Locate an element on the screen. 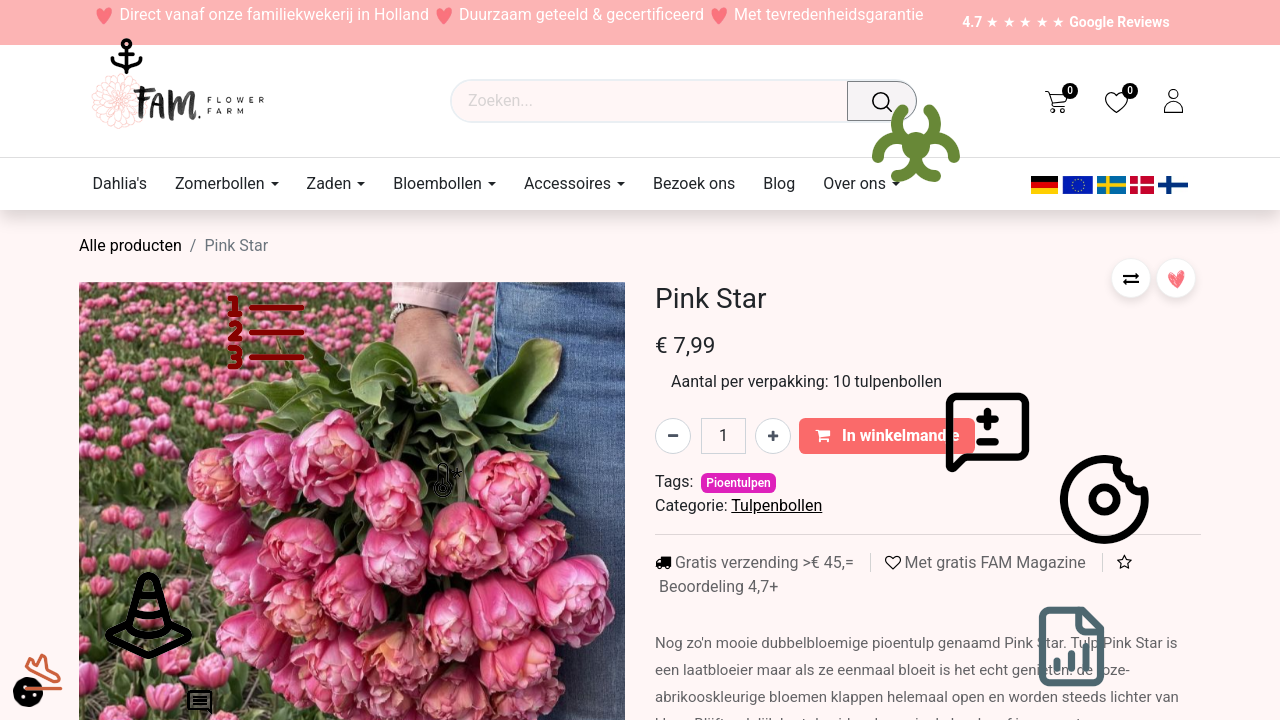 Image resolution: width=1280 pixels, height=720 pixels. anchor link to a specific section on a page is located at coordinates (126, 55).